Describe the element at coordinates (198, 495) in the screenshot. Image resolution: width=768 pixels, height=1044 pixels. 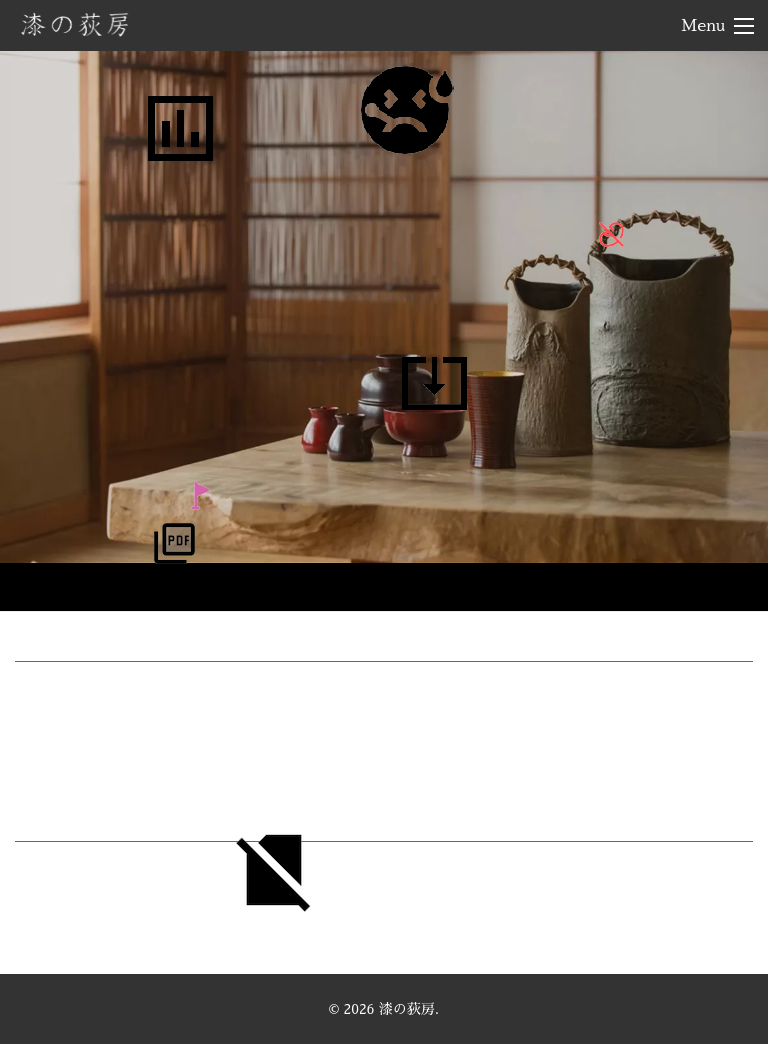
I see `flag or mark an important item` at that location.